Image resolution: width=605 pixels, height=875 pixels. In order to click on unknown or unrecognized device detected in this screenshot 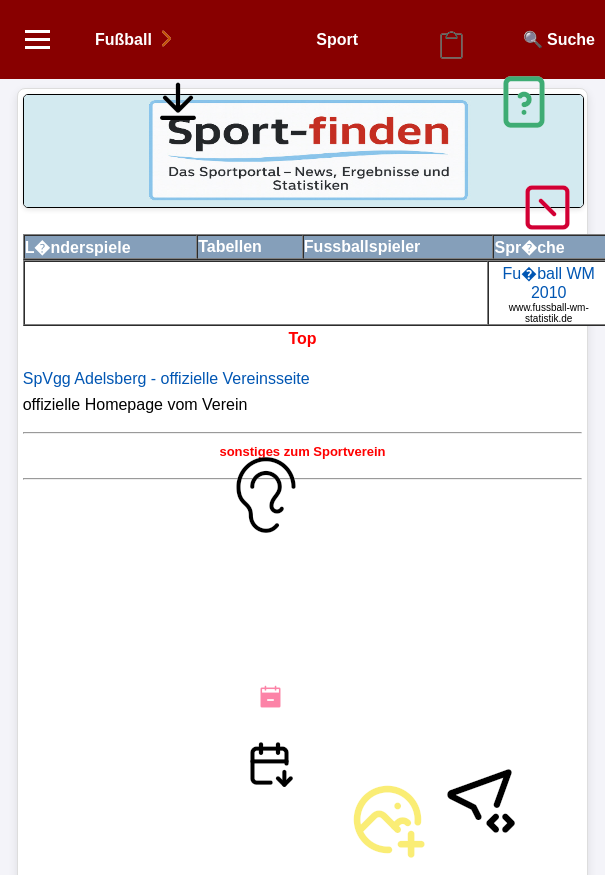, I will do `click(524, 102)`.